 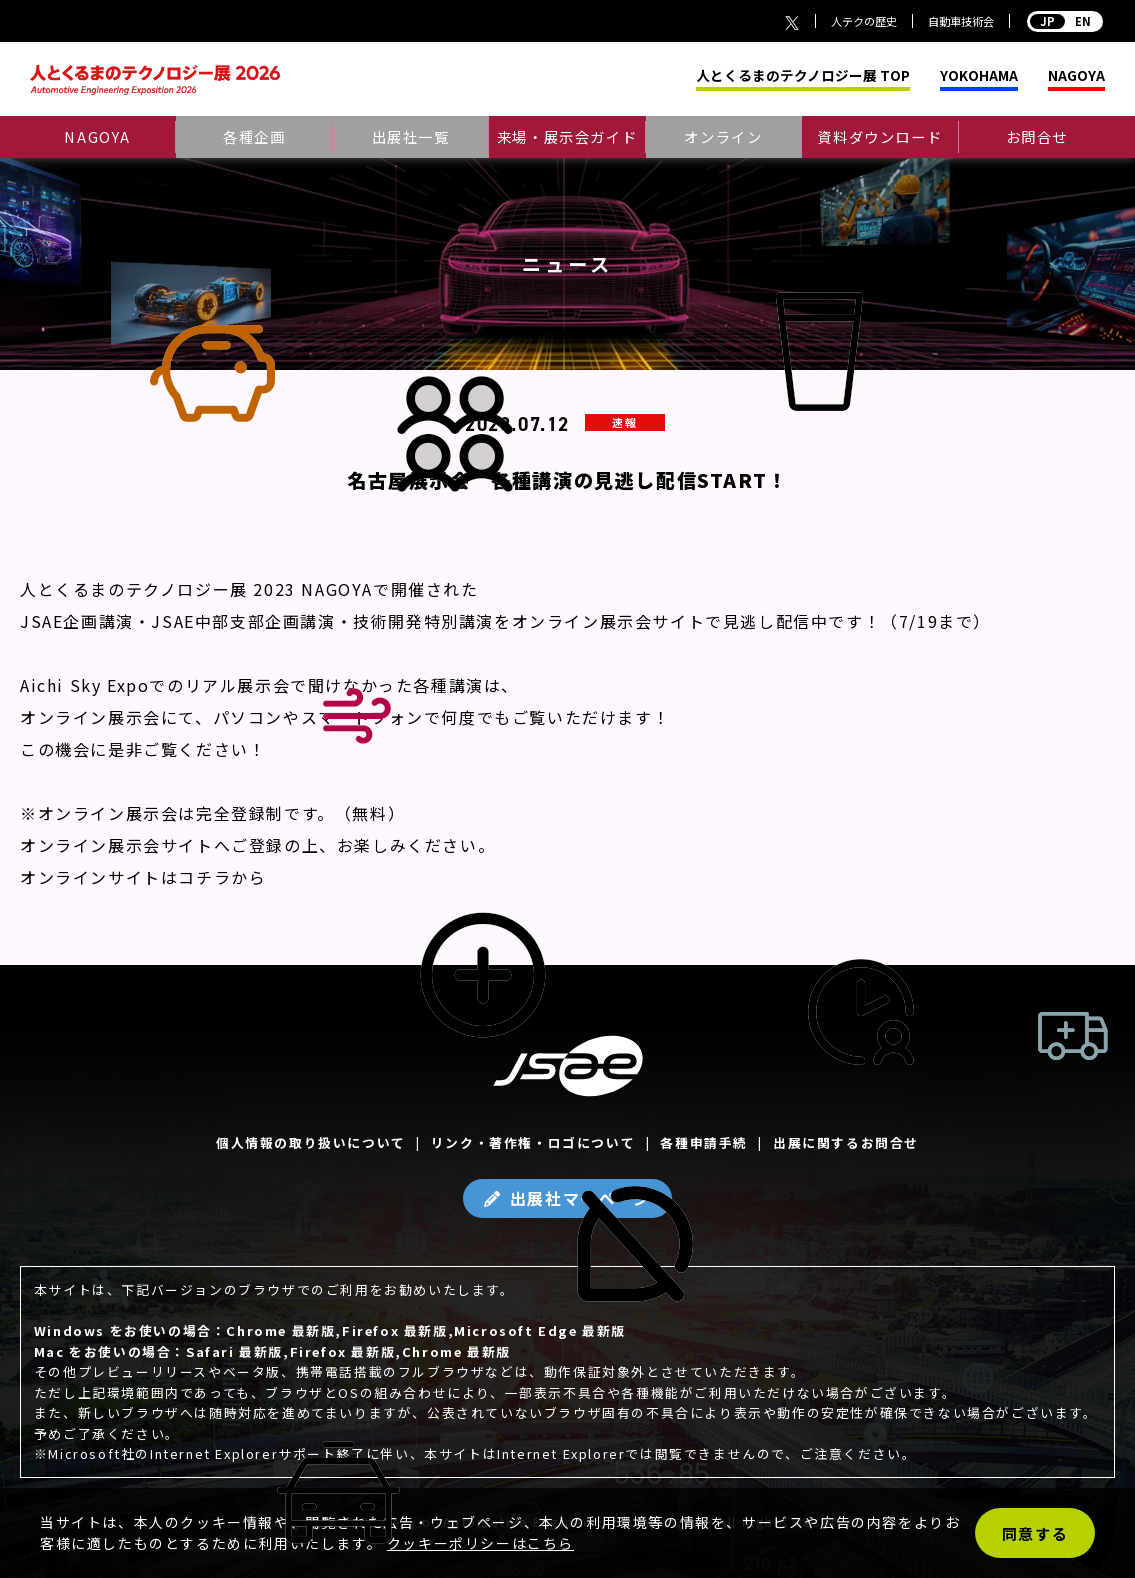 I want to click on add a new item, so click(x=483, y=975).